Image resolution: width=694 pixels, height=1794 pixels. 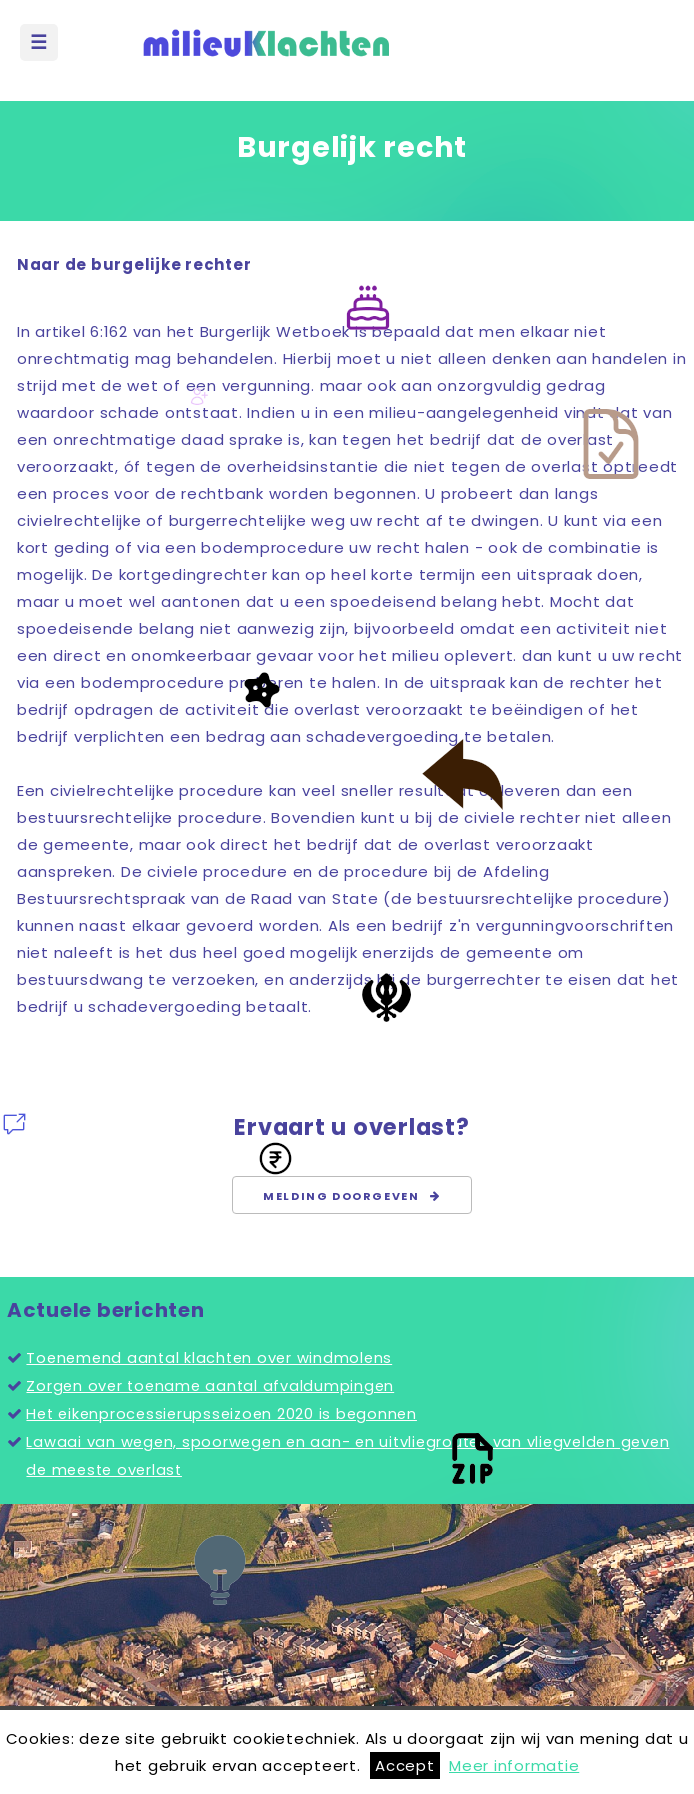 I want to click on document successfully verified or approved, so click(x=611, y=444).